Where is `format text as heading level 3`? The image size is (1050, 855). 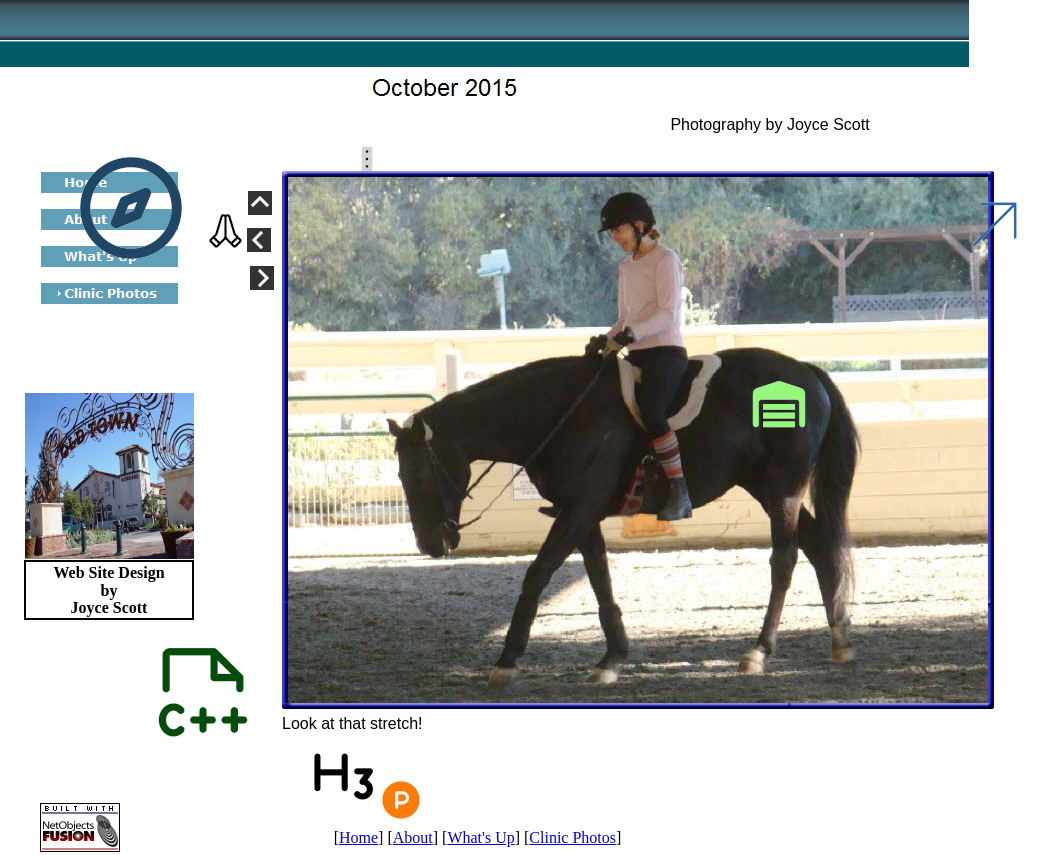
format text as heading level 3 is located at coordinates (340, 775).